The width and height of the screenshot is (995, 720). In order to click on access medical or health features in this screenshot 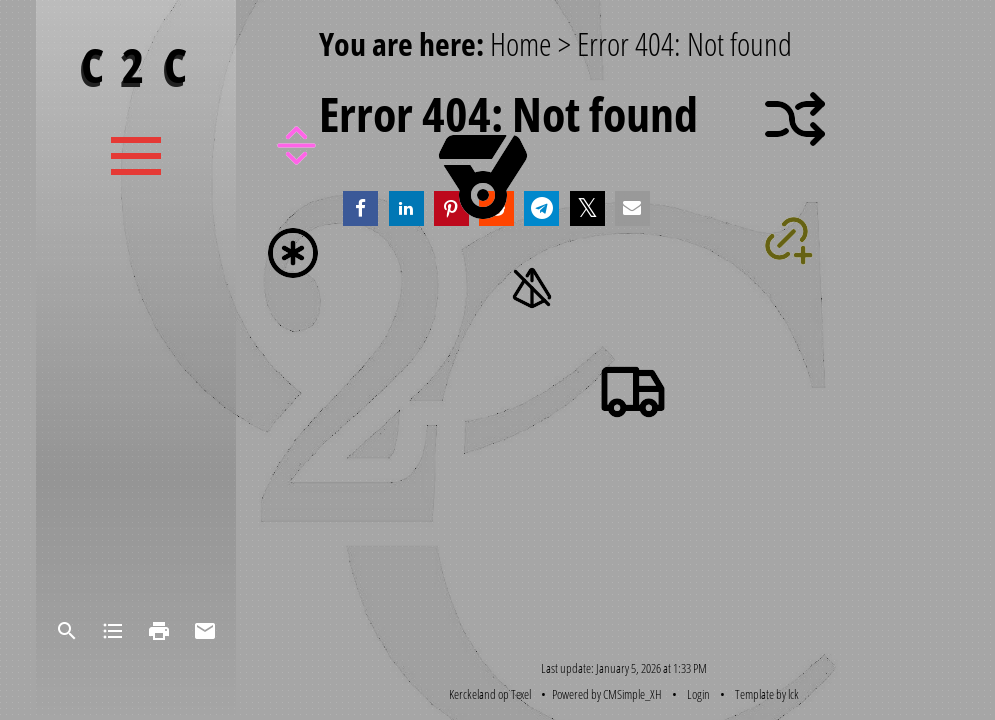, I will do `click(293, 253)`.